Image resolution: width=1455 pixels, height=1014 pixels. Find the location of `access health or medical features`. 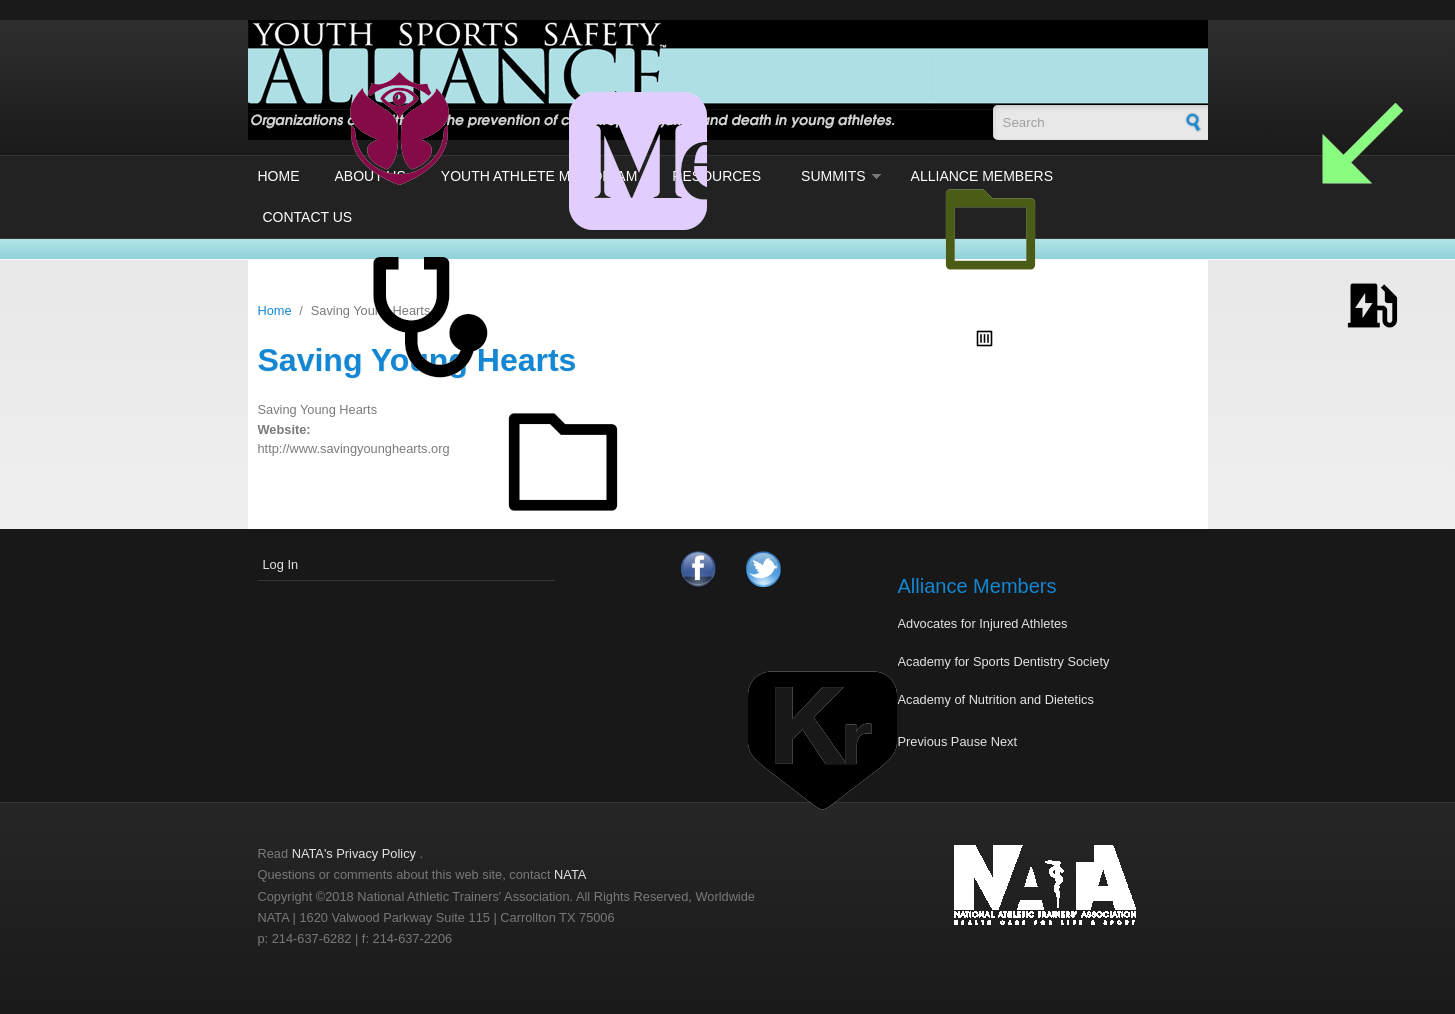

access health or medical features is located at coordinates (424, 314).